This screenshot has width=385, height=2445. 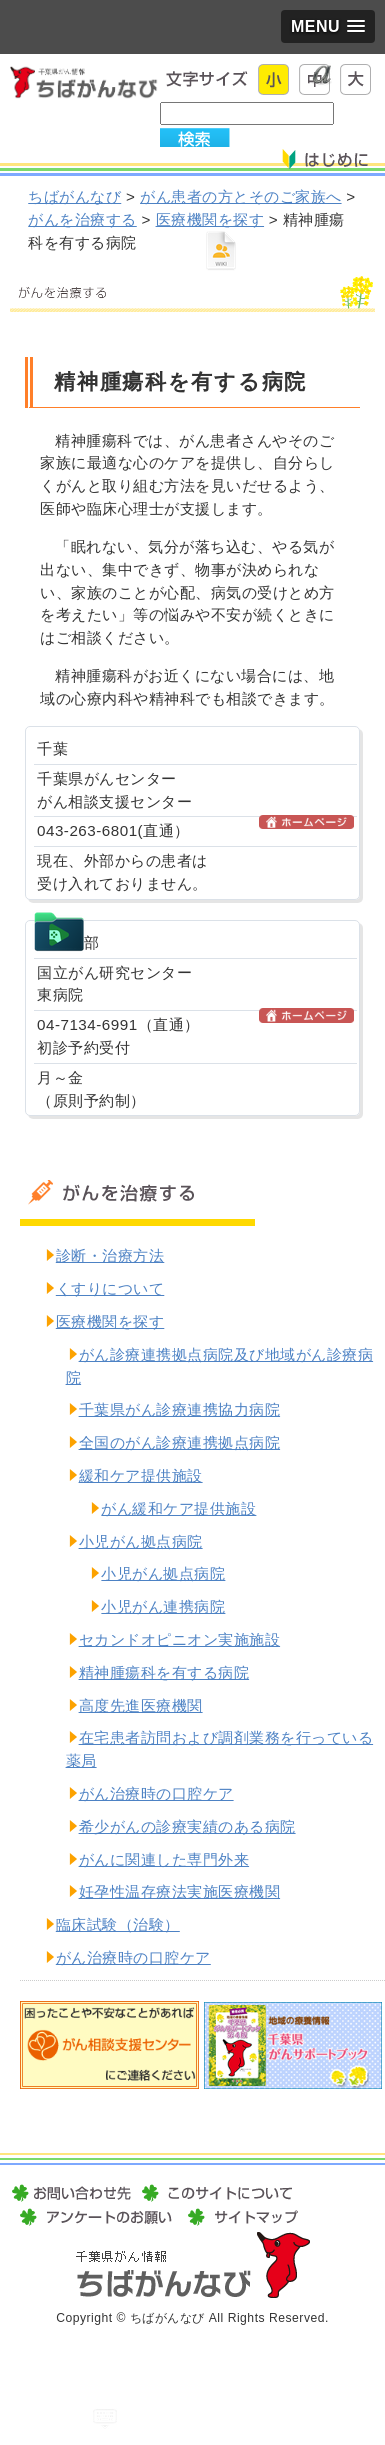 I want to click on folder containing Google Play Games PC app files, so click(x=59, y=933).